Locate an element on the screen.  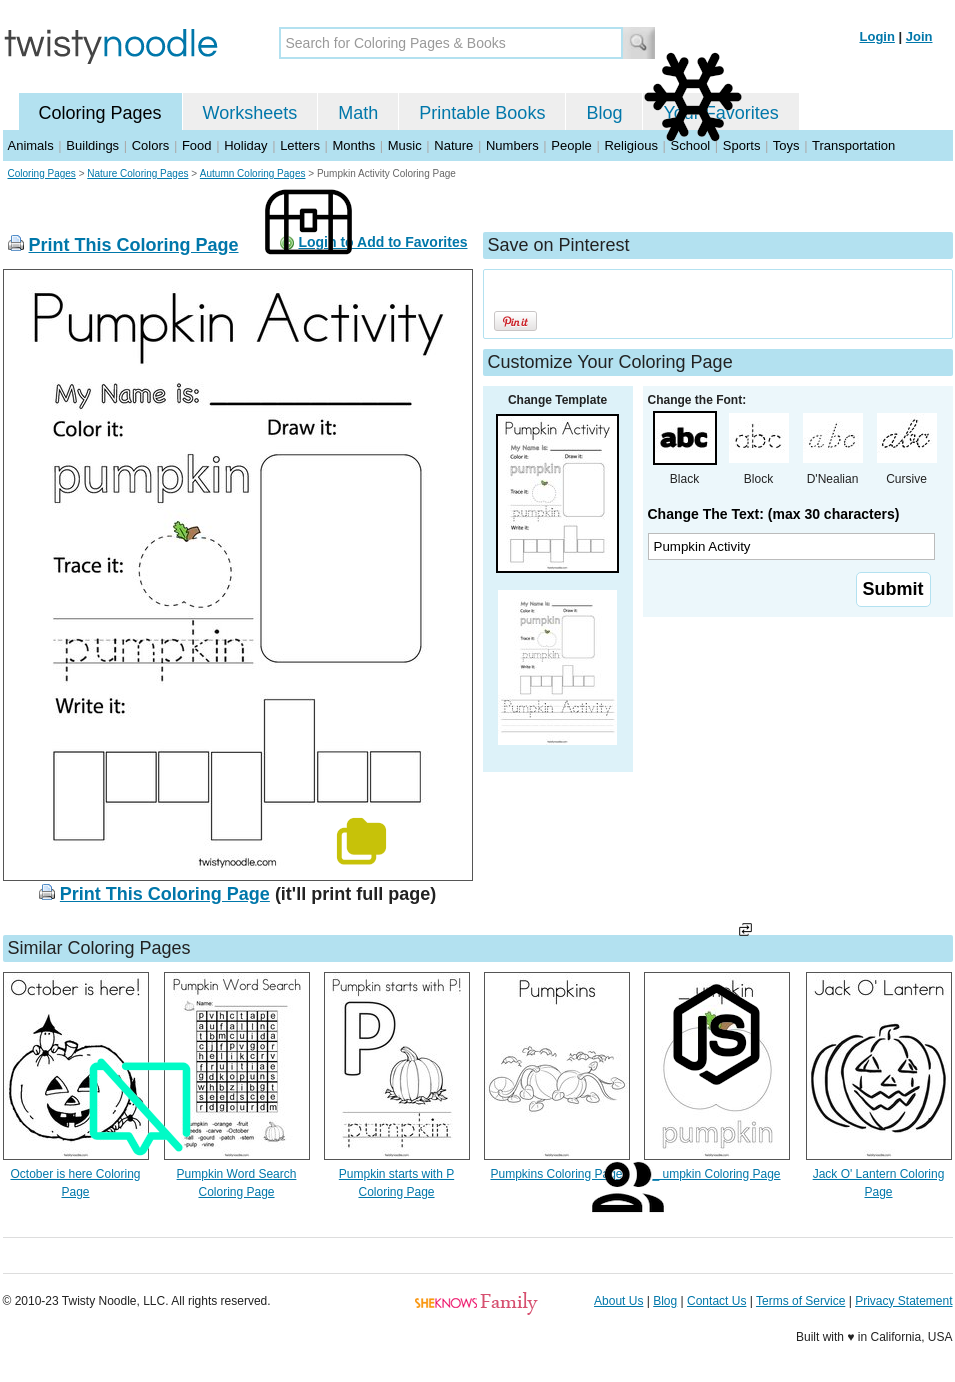
Node.js runtime or server-side JavaScript indicator is located at coordinates (716, 1034).